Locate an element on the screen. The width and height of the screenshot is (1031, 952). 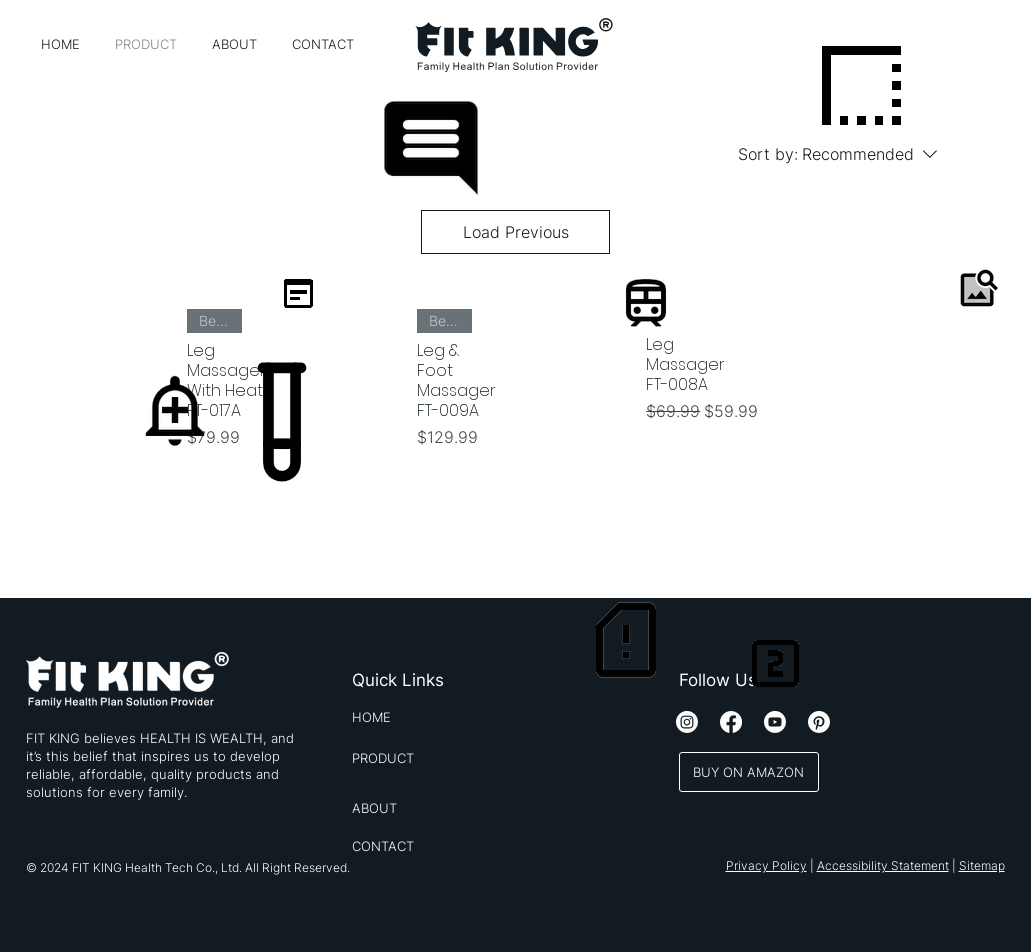
open text editor or document composer is located at coordinates (298, 293).